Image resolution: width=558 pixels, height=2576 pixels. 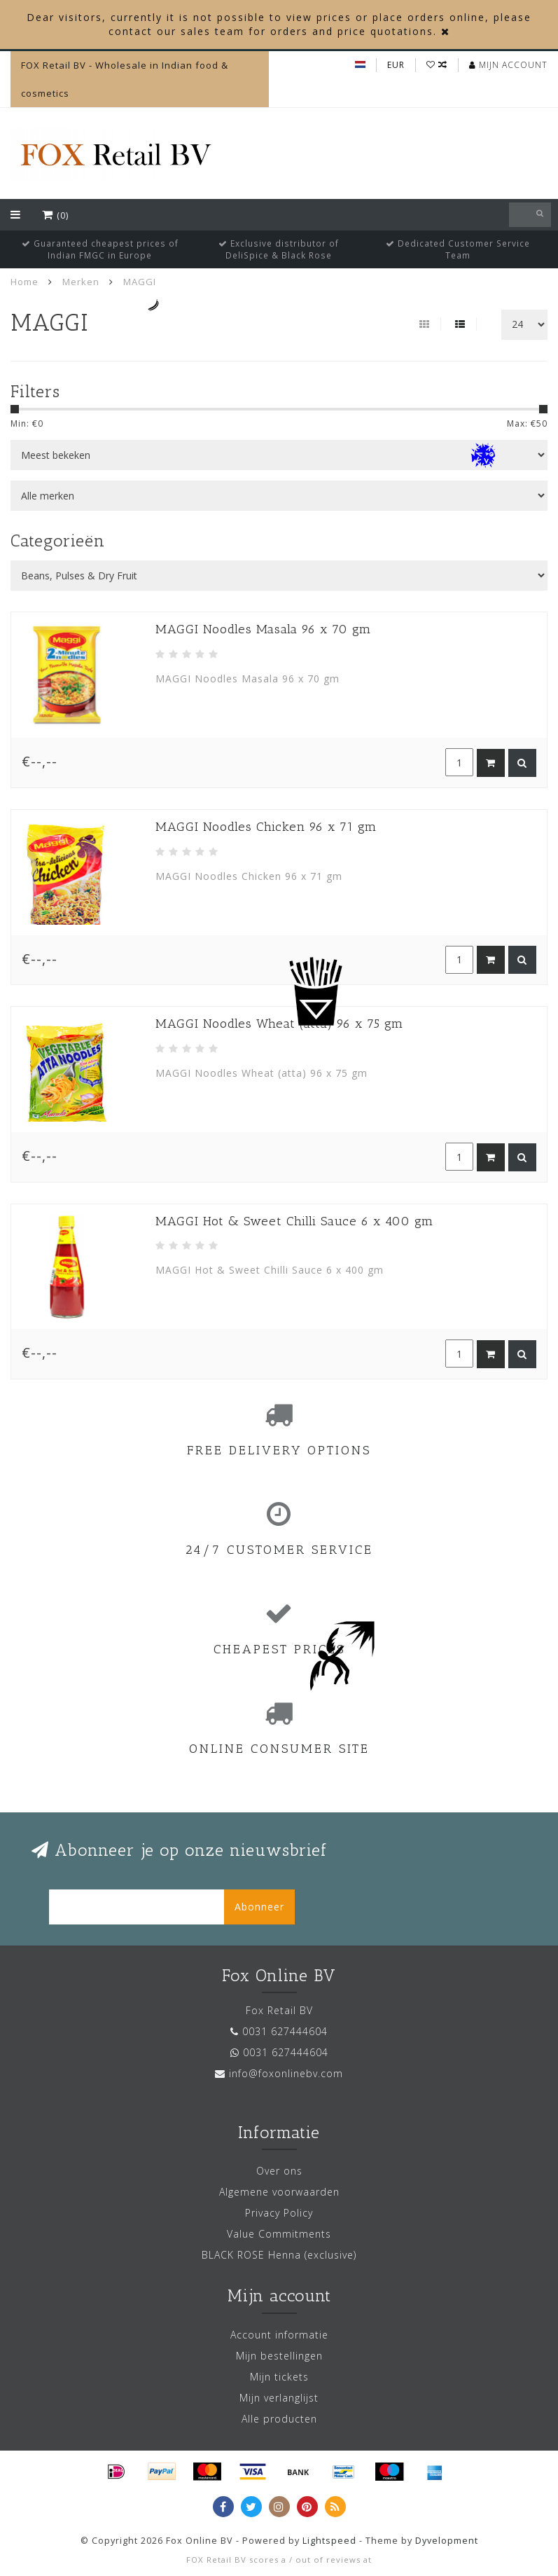 I want to click on indicates banana or tropical fruit category, so click(x=153, y=305).